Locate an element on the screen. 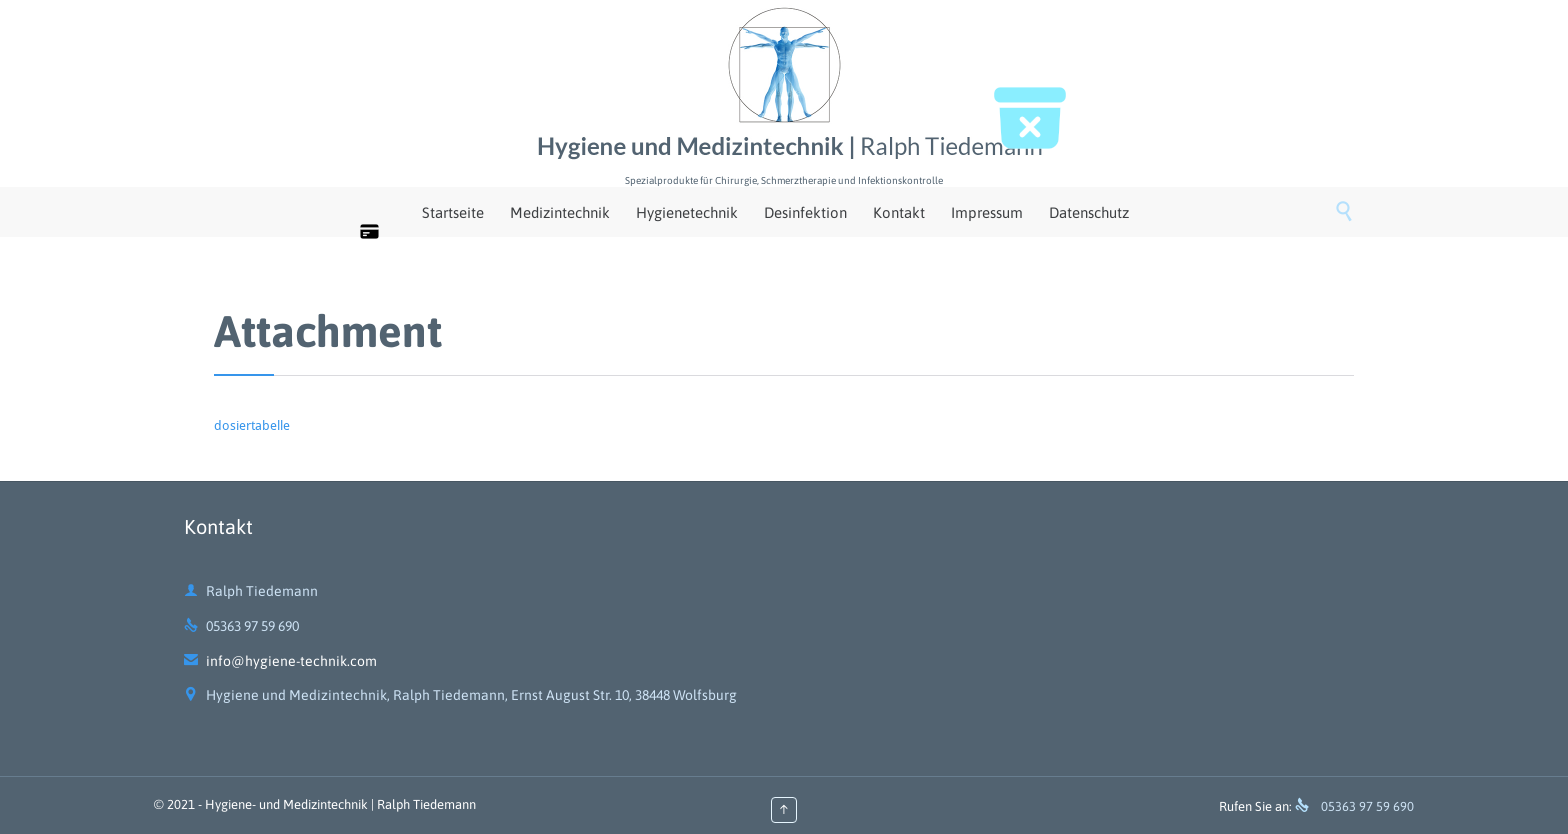  access payment methods is located at coordinates (369, 231).